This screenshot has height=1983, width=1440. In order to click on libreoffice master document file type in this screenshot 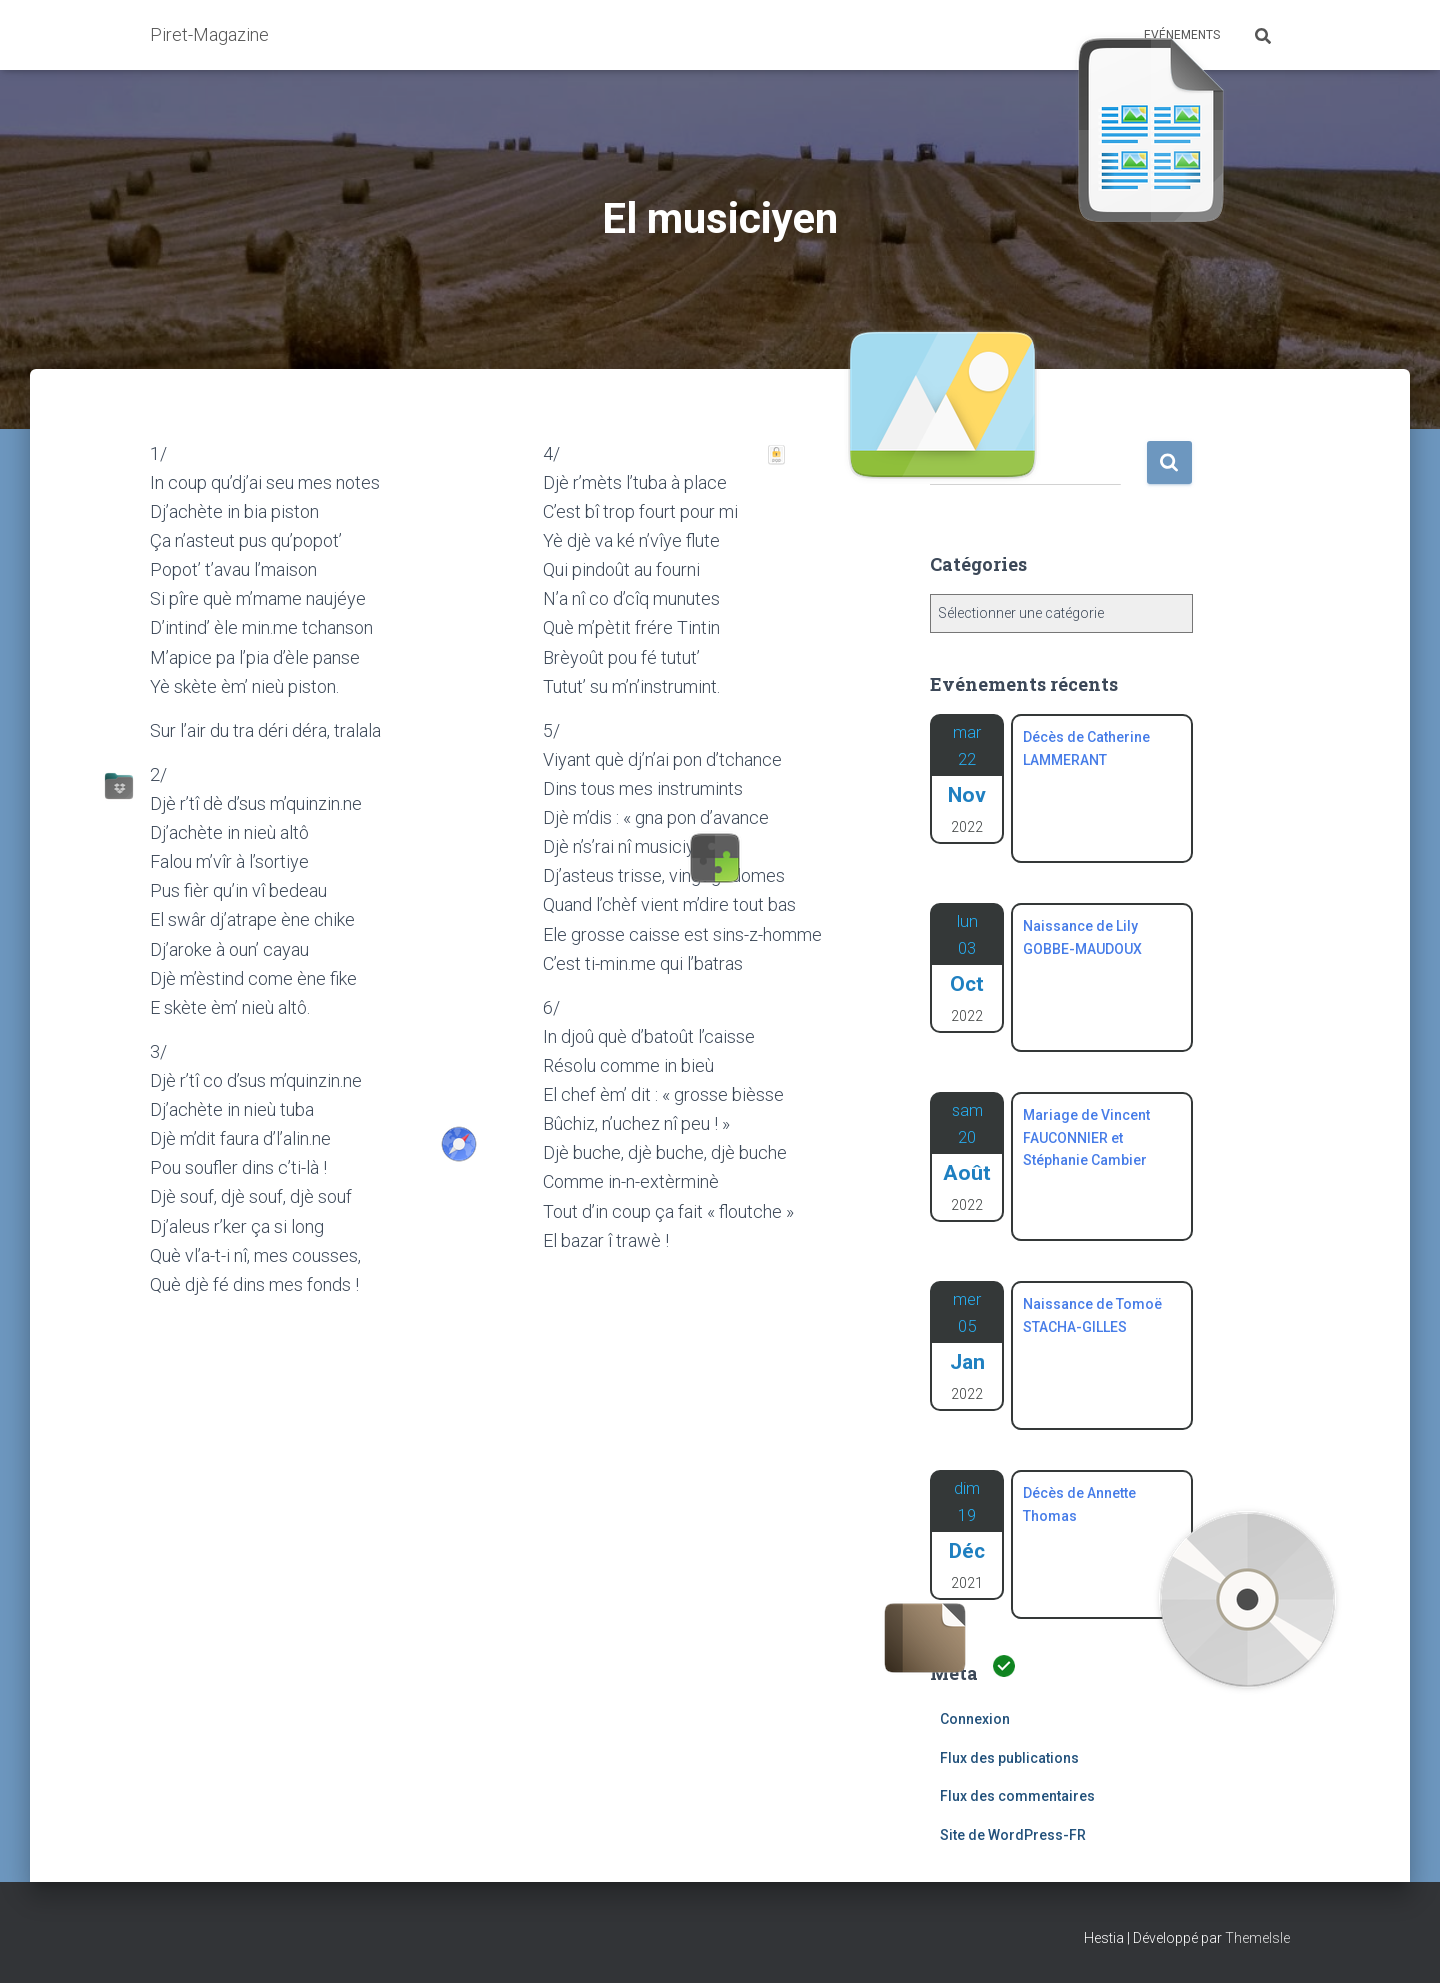, I will do `click(1151, 130)`.